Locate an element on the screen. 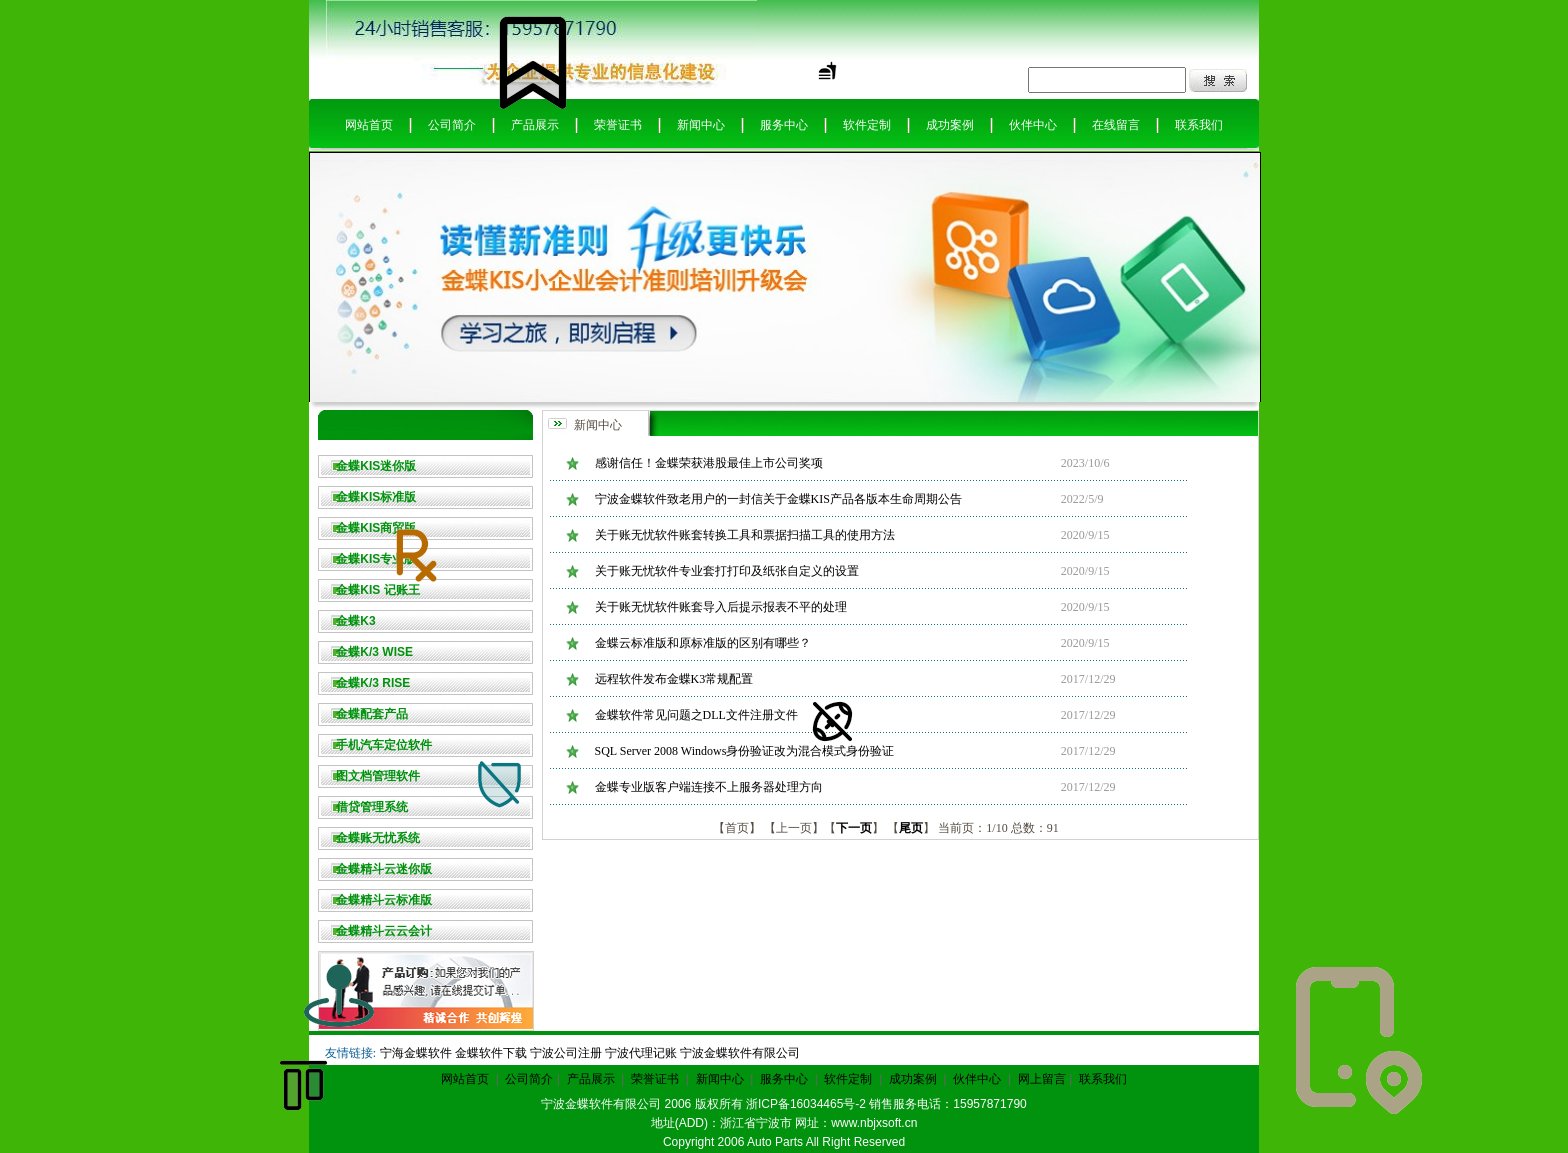  find nearby fast food restaurants is located at coordinates (827, 70).